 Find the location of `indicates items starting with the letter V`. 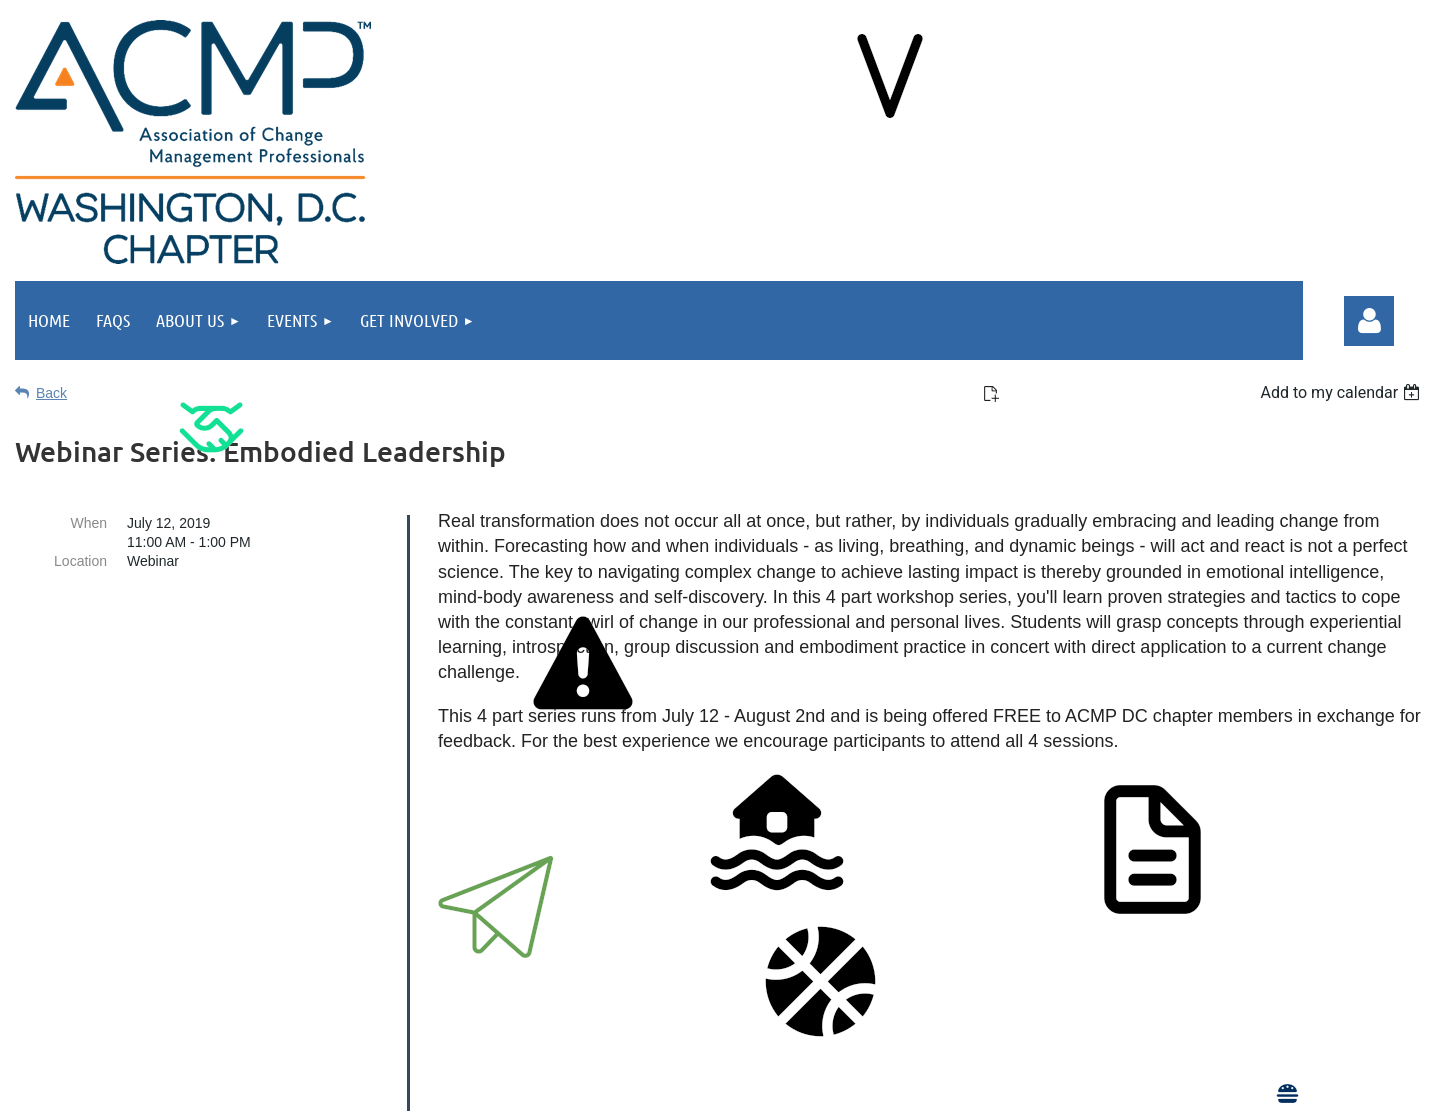

indicates items starting with the letter V is located at coordinates (890, 76).